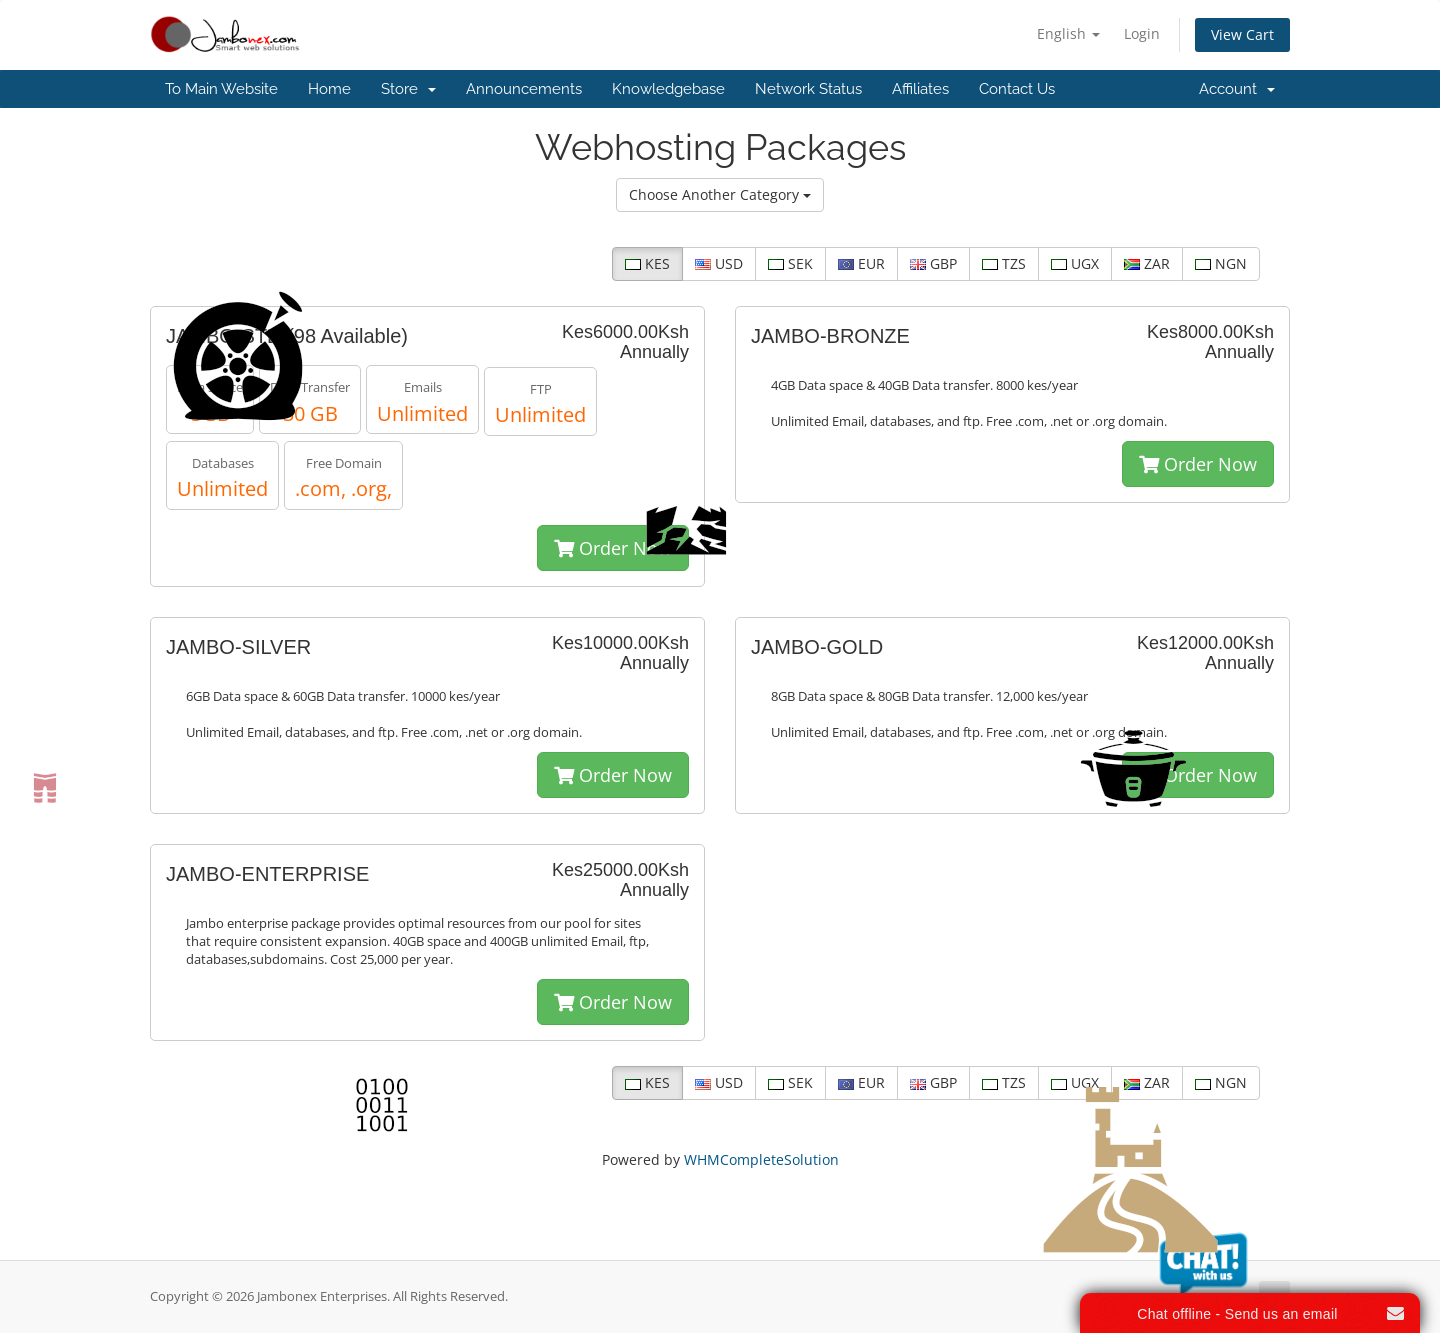  What do you see at coordinates (238, 356) in the screenshot?
I see `report a flat tire or vehicle issue` at bounding box center [238, 356].